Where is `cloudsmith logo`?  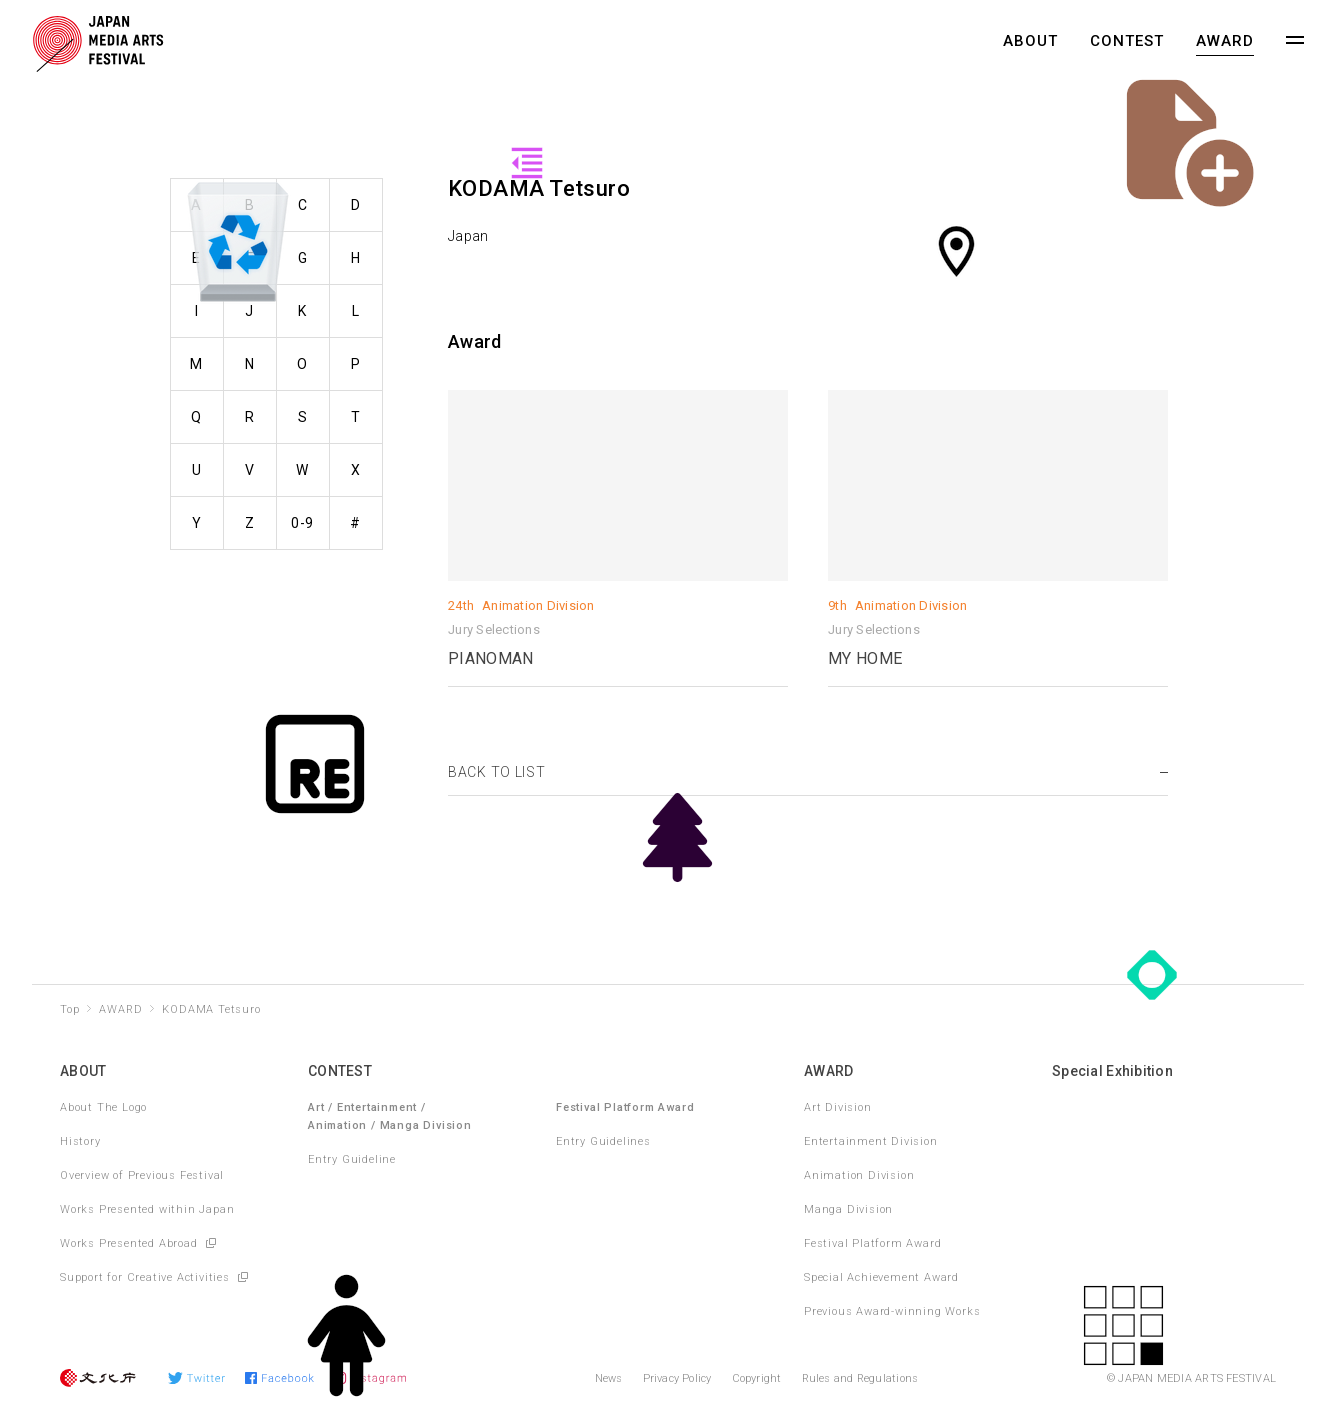 cloudsmith logo is located at coordinates (1152, 975).